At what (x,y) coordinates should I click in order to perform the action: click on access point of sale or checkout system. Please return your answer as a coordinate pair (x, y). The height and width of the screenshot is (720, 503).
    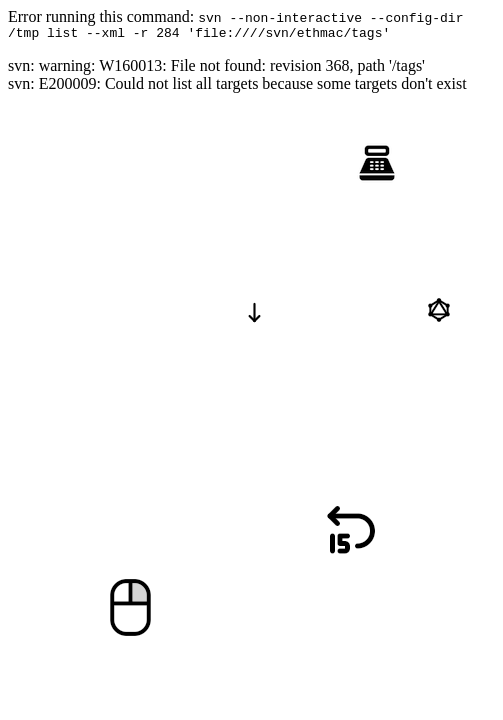
    Looking at the image, I should click on (377, 163).